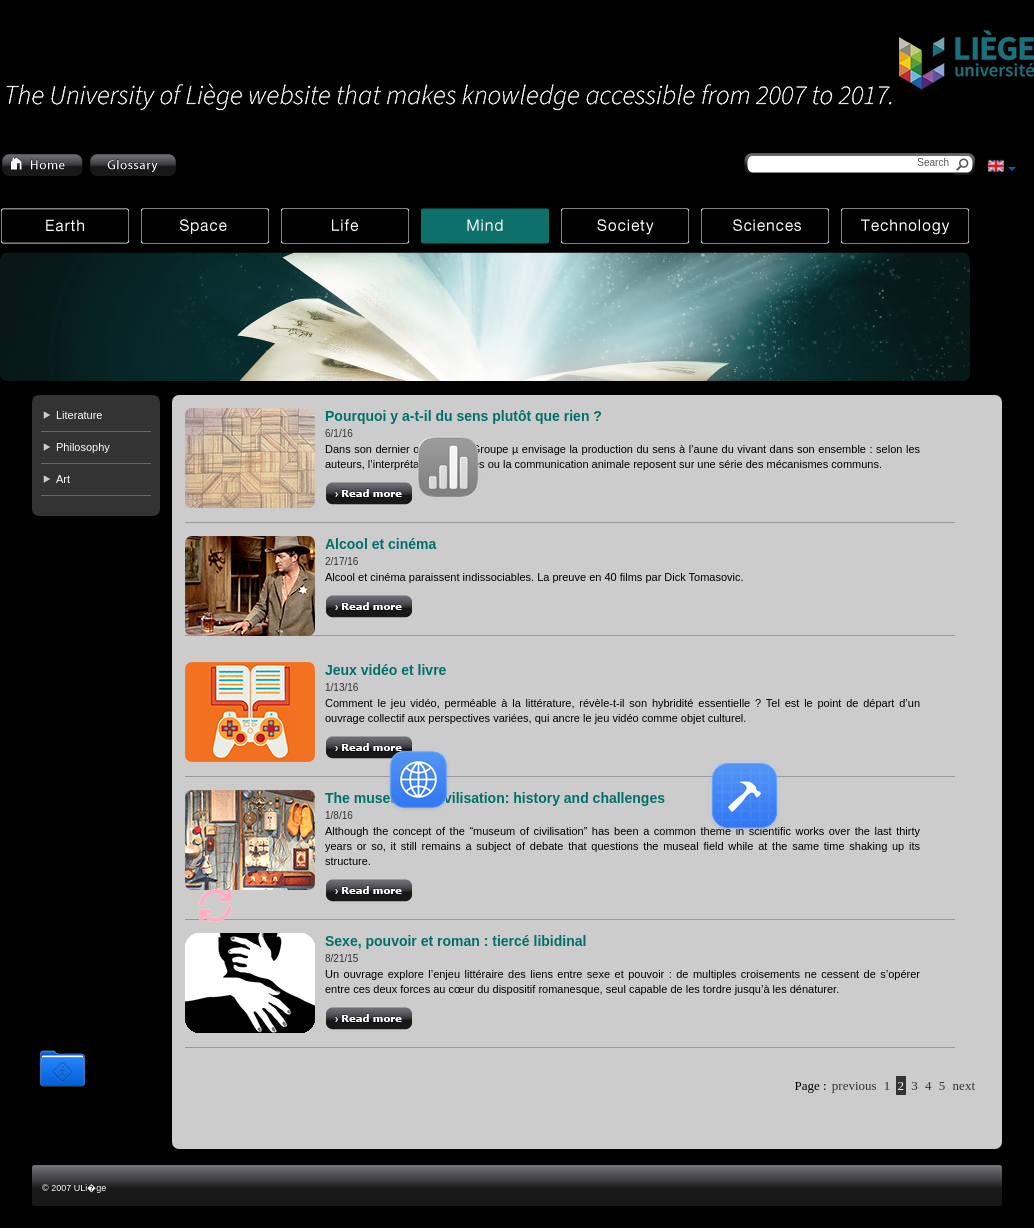 The width and height of the screenshot is (1034, 1228). I want to click on access language learning applications, so click(418, 779).